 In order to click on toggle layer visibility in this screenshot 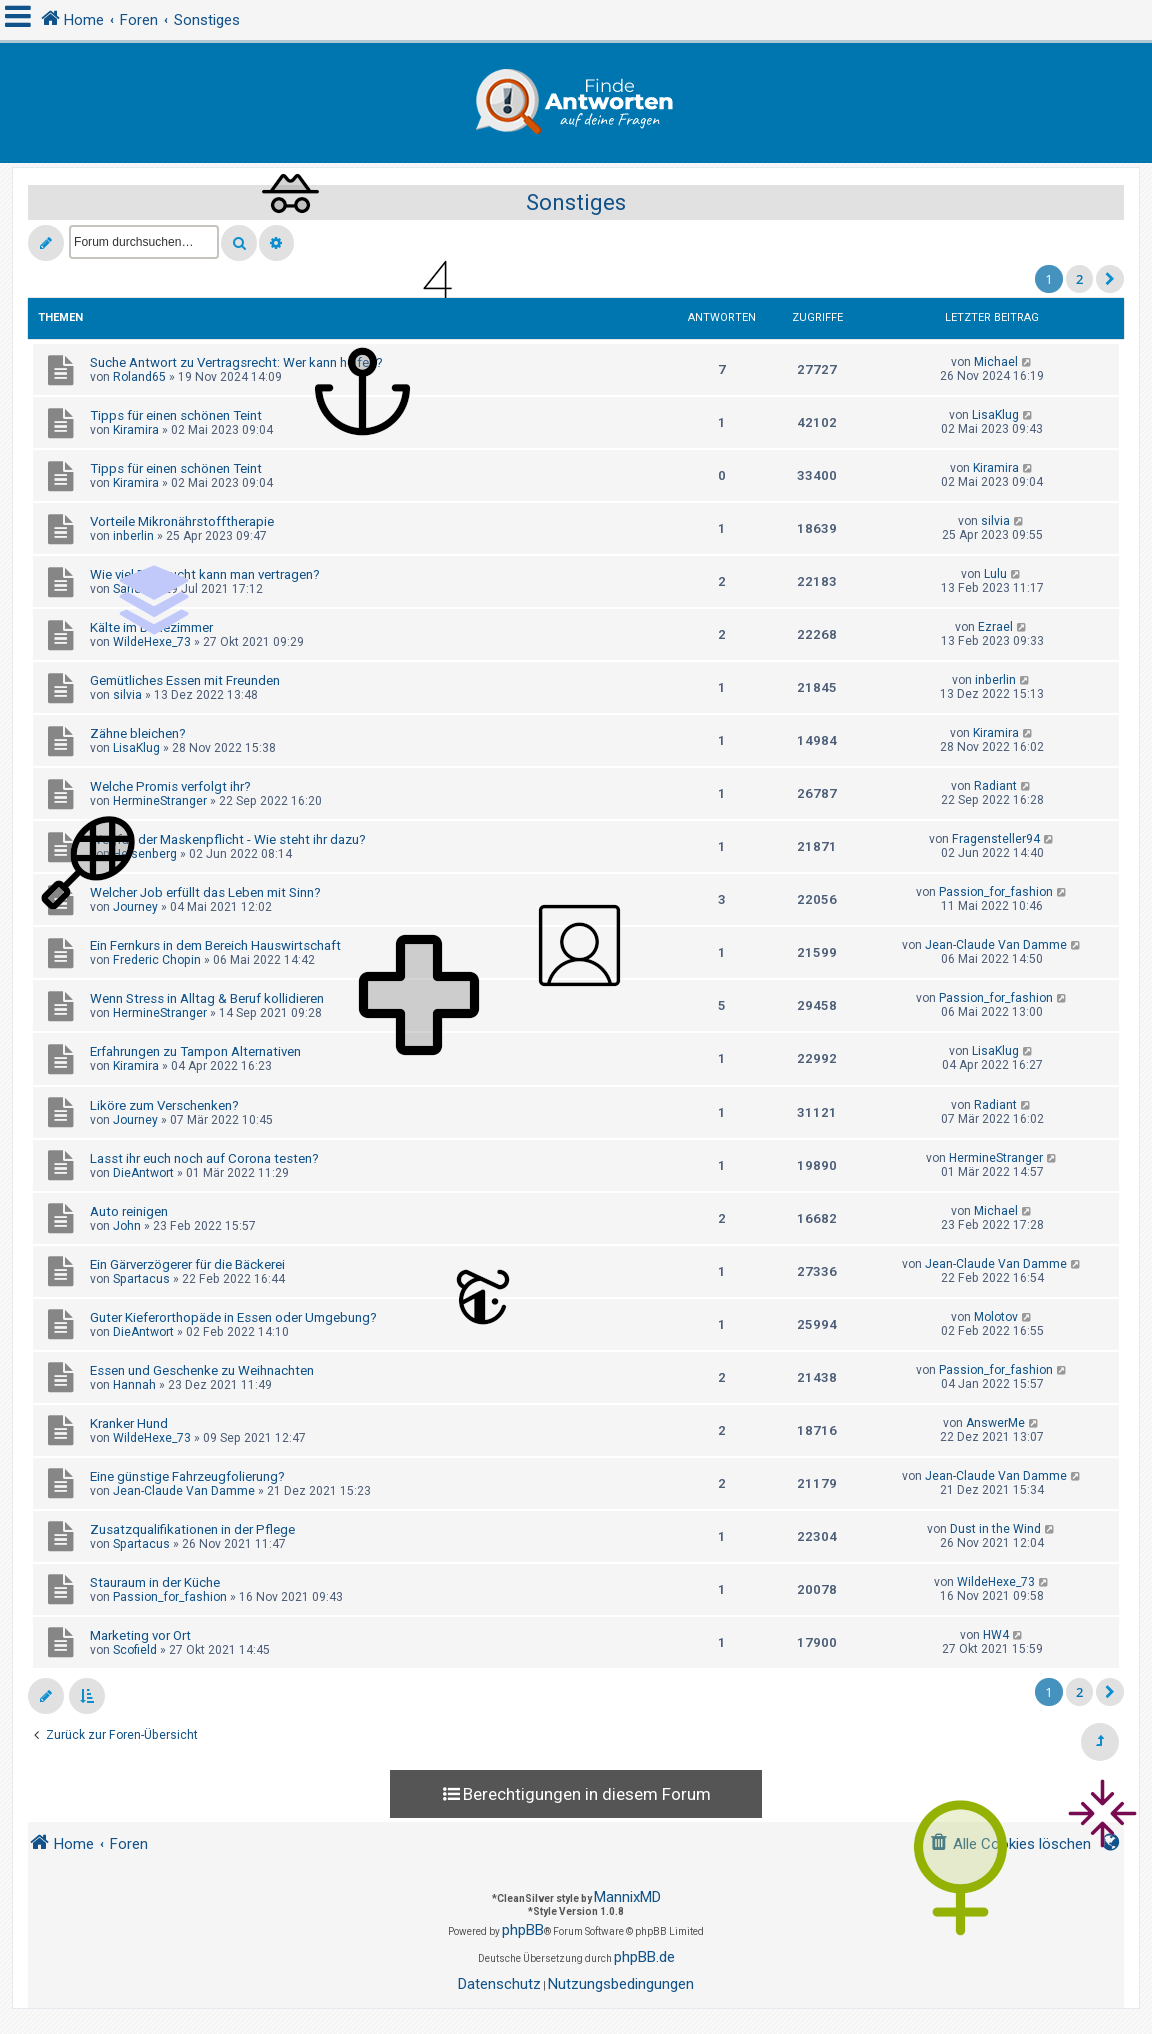, I will do `click(154, 600)`.